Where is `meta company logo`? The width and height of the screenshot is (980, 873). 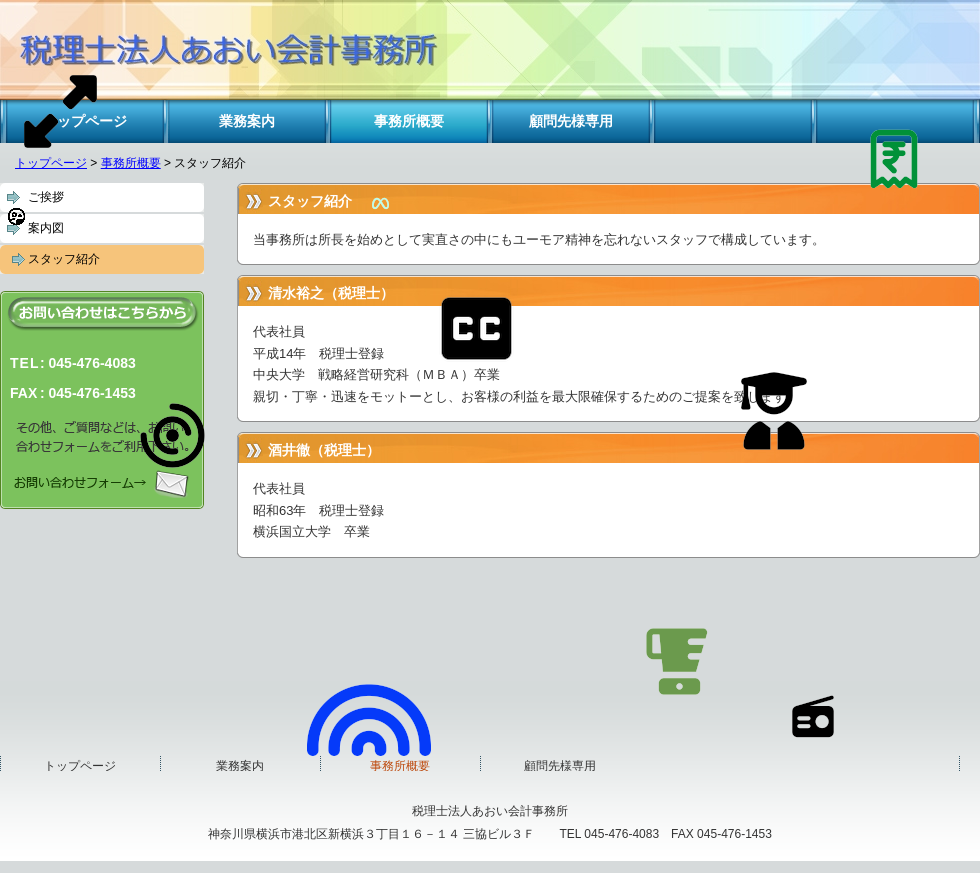 meta company logo is located at coordinates (380, 203).